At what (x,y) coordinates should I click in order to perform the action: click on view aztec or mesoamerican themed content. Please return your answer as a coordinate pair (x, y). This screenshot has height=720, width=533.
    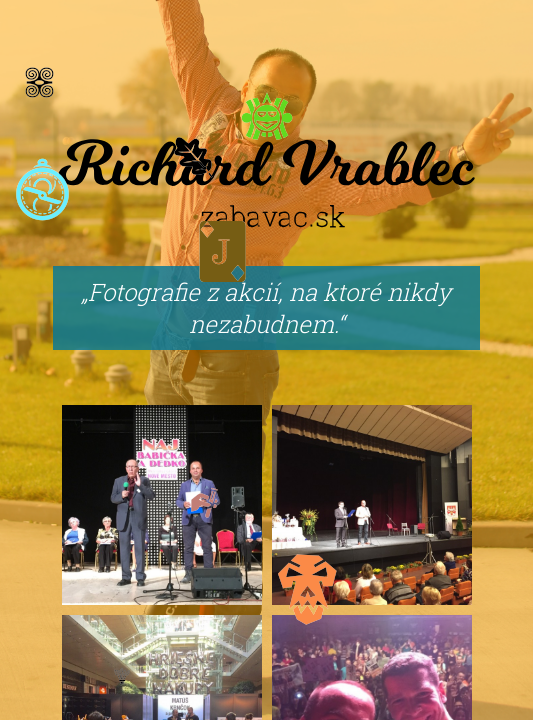
    Looking at the image, I should click on (267, 116).